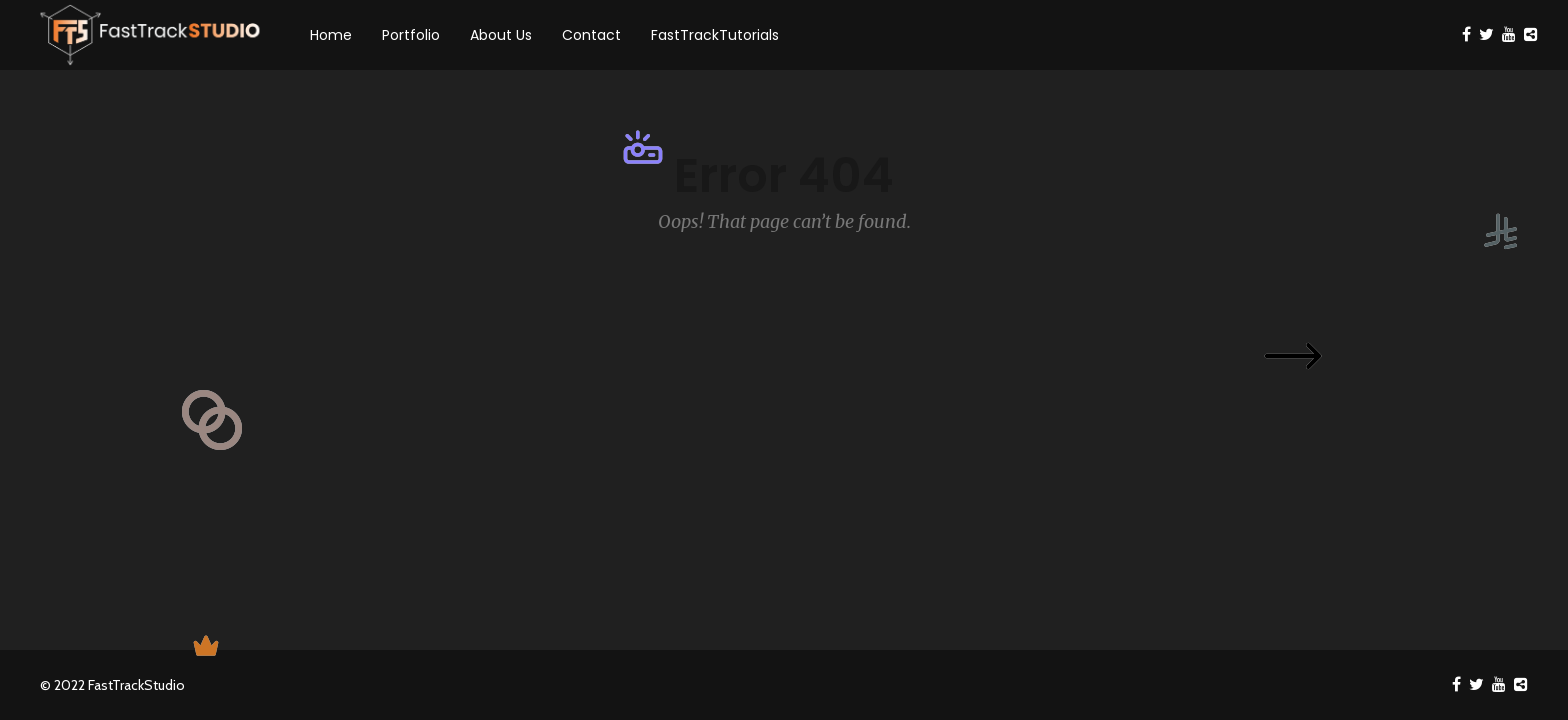  Describe the element at coordinates (643, 148) in the screenshot. I see `connect to a projector or external display` at that location.